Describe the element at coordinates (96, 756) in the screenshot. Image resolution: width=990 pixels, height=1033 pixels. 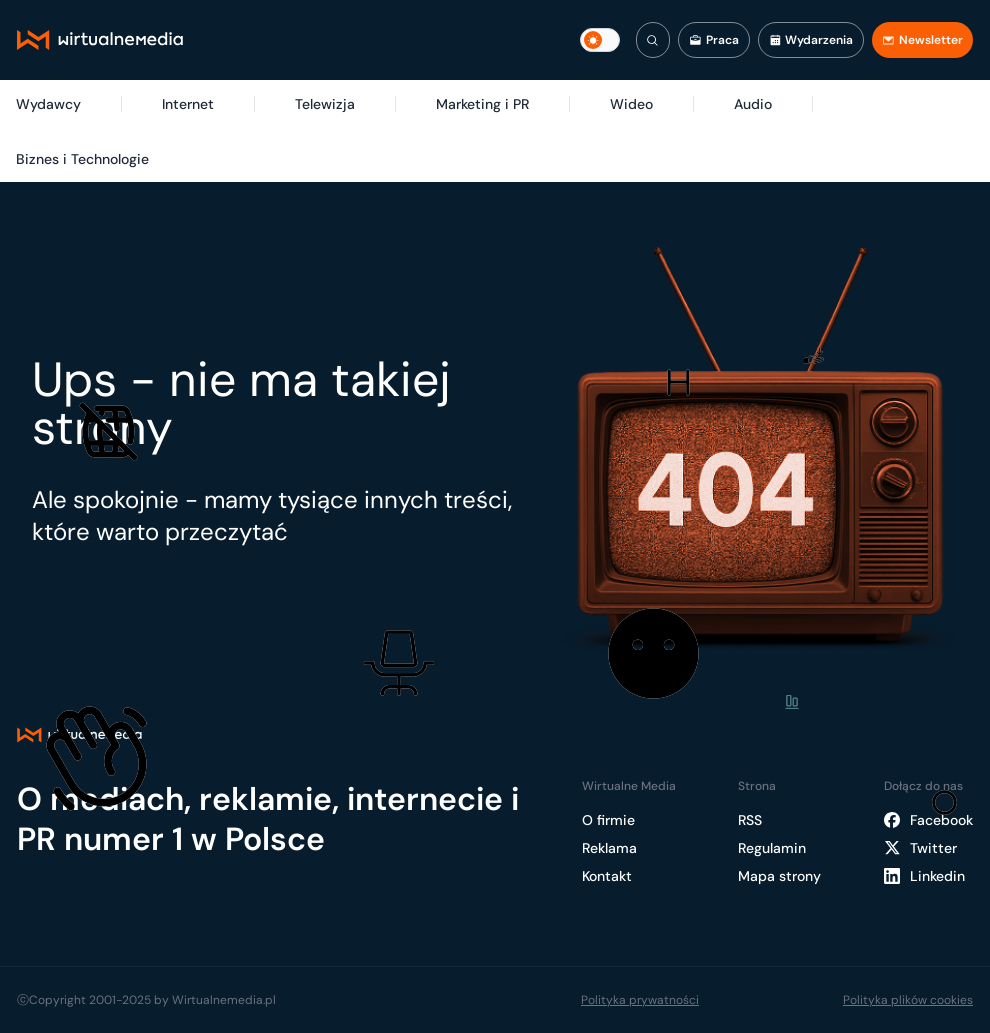
I see `send a greeting or say hello` at that location.